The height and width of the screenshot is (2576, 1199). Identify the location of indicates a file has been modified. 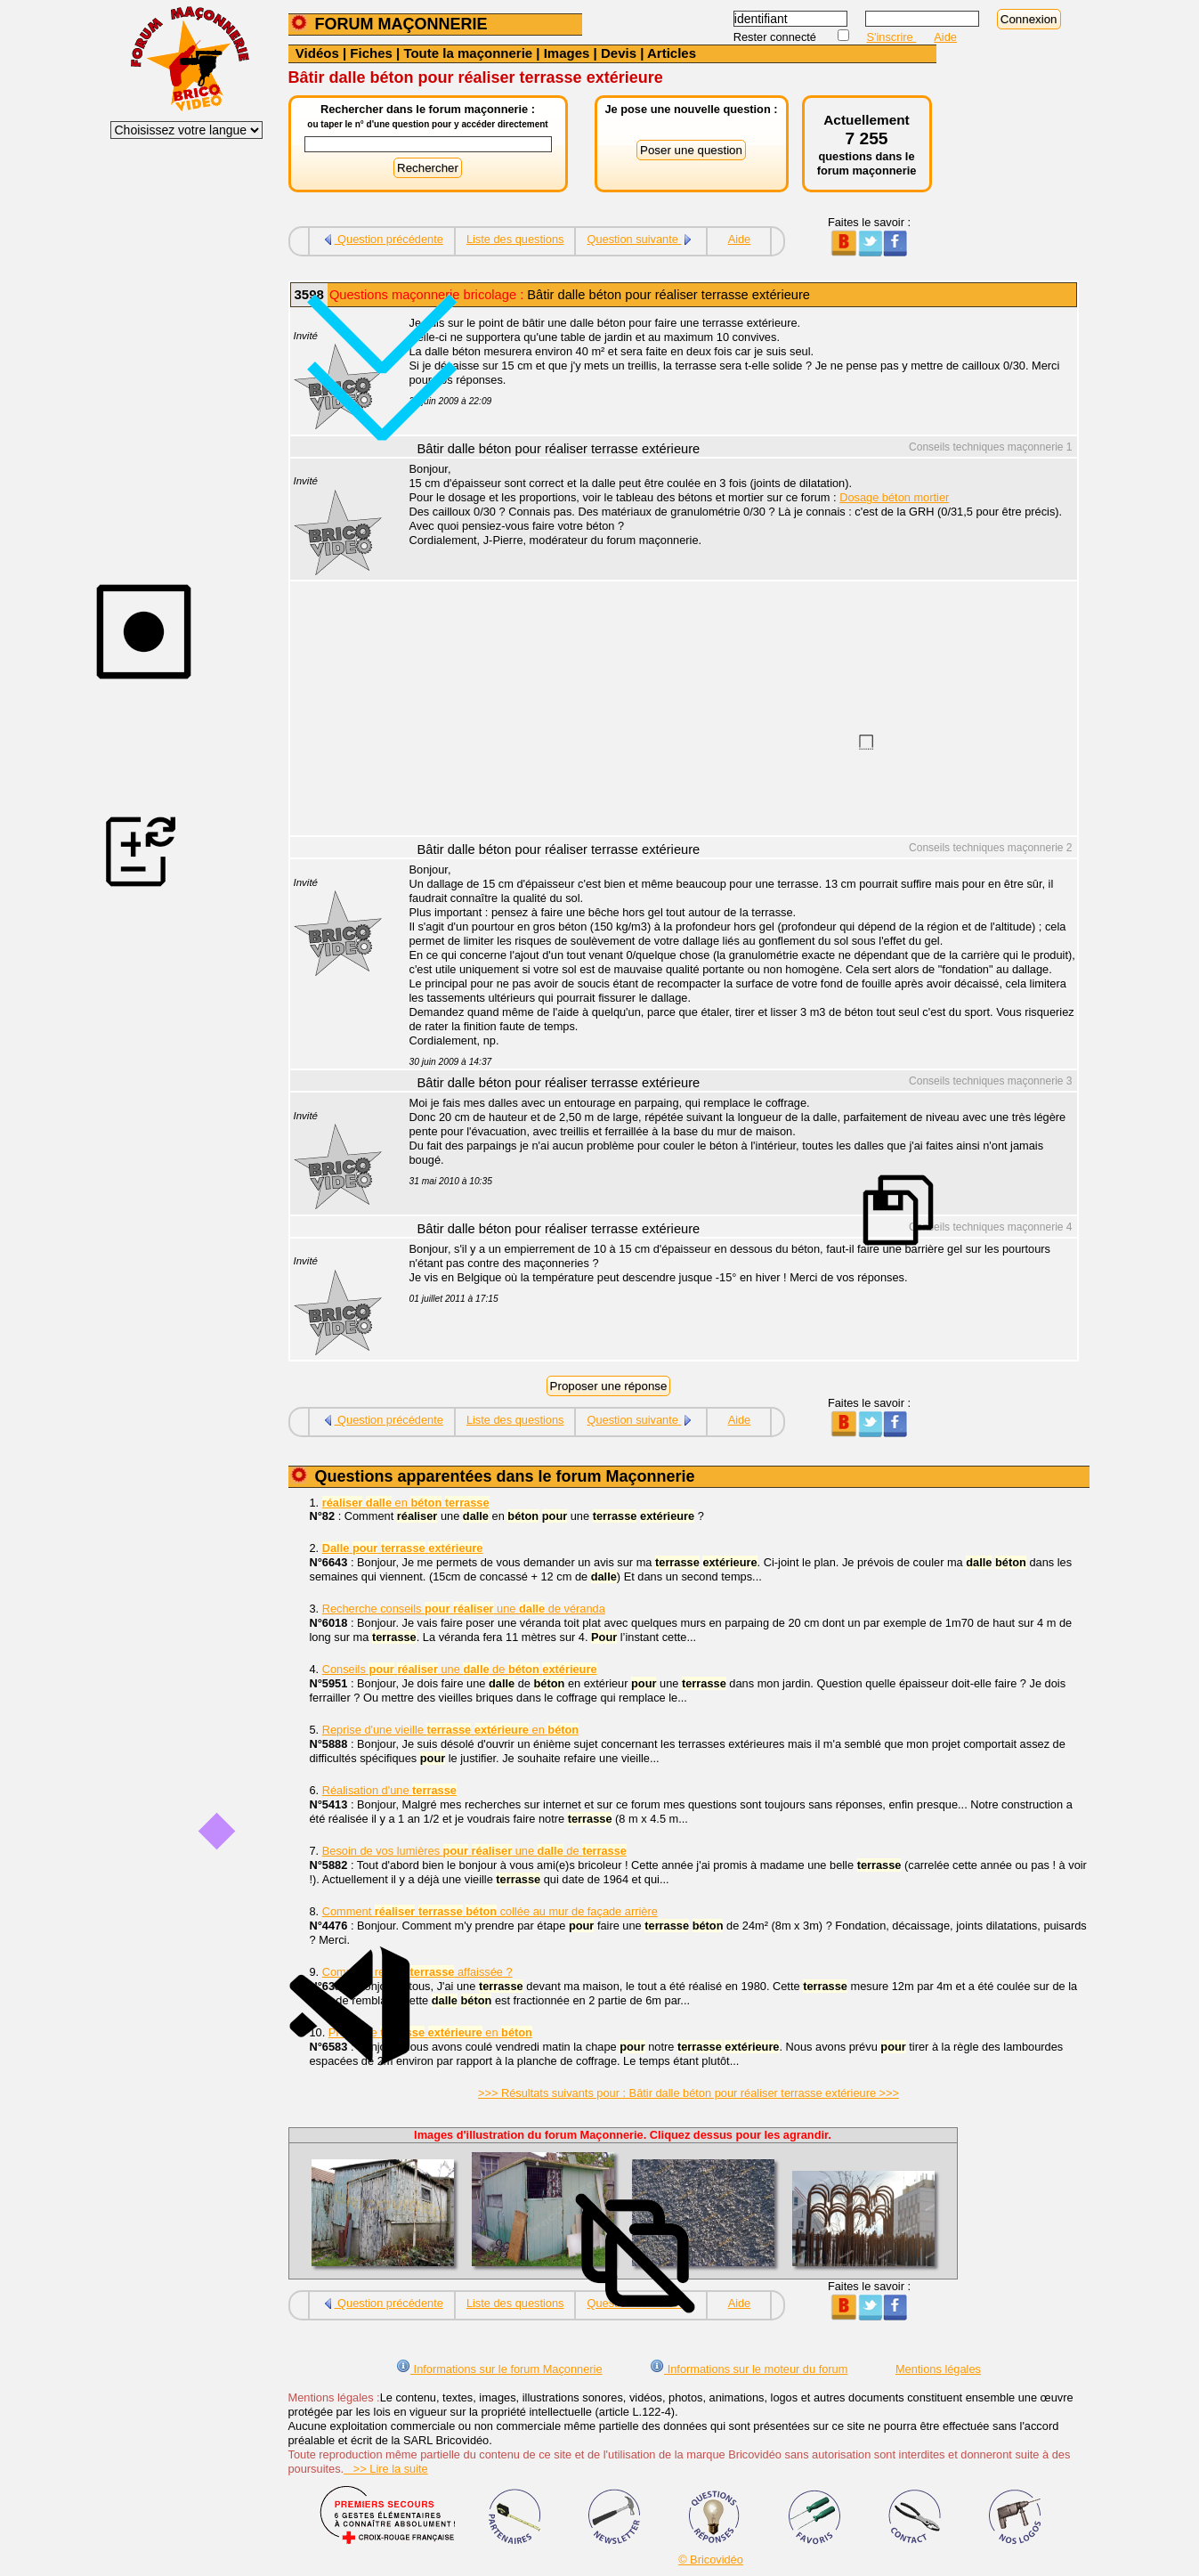
(143, 631).